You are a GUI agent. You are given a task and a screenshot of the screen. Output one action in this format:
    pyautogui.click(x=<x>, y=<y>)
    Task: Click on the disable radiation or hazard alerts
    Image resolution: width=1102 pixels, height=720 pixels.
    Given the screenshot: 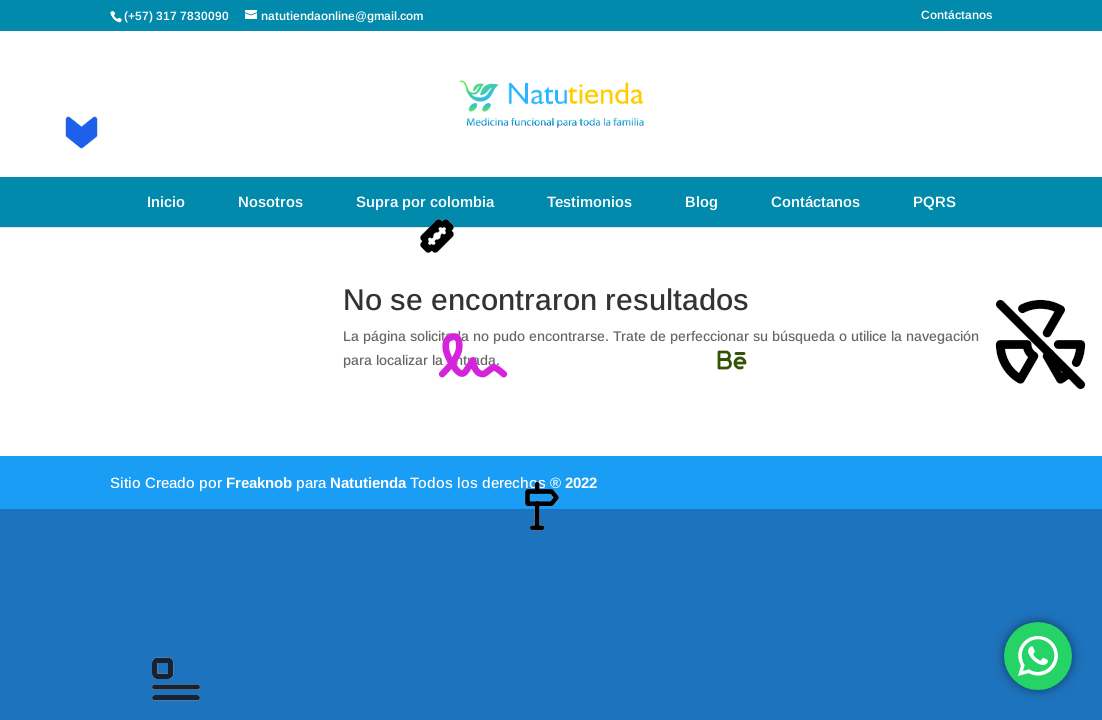 What is the action you would take?
    pyautogui.click(x=1040, y=344)
    